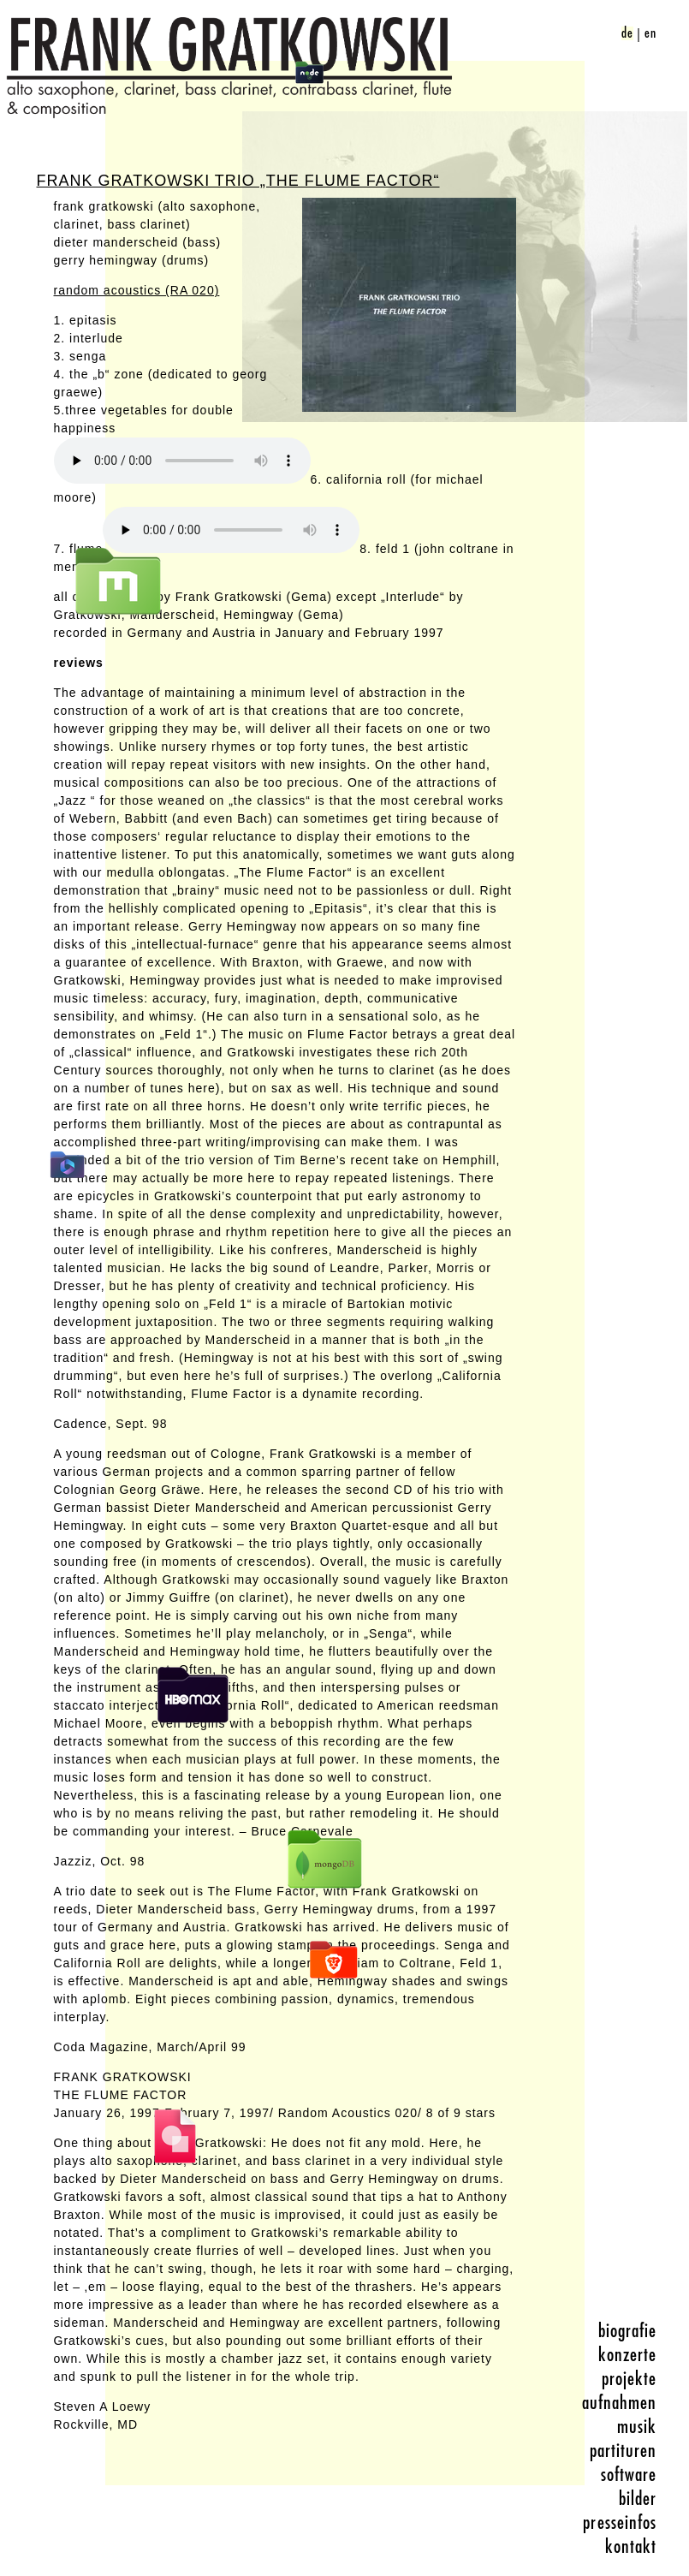 Image resolution: width=689 pixels, height=2576 pixels. What do you see at coordinates (193, 1697) in the screenshot?
I see `open folder containing HBO Max content` at bounding box center [193, 1697].